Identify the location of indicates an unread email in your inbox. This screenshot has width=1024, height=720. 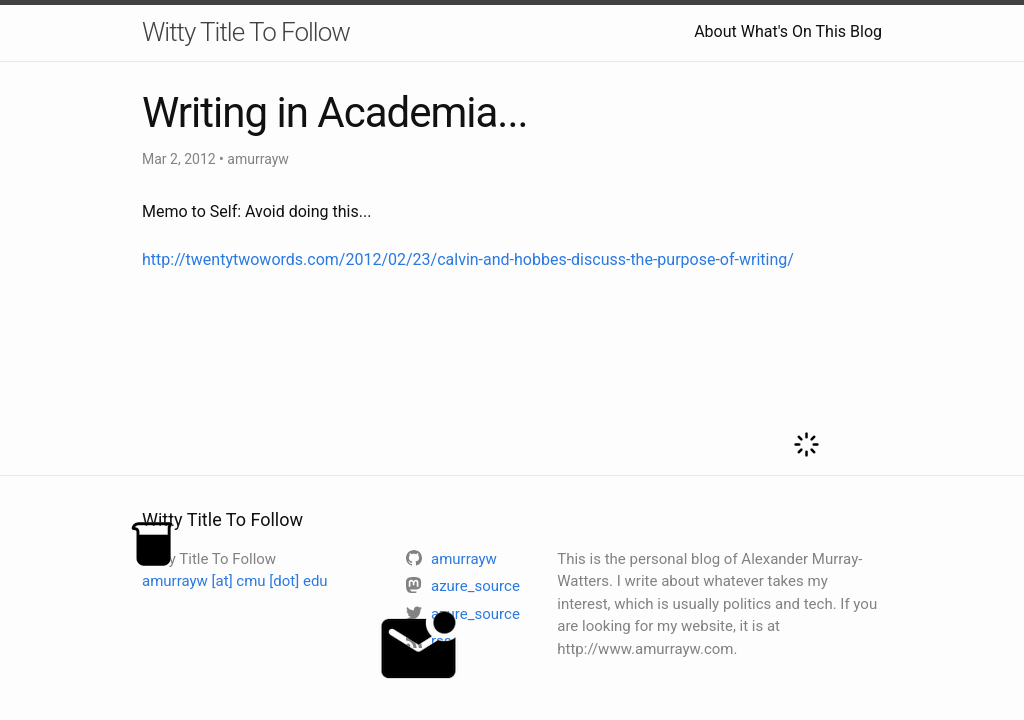
(418, 648).